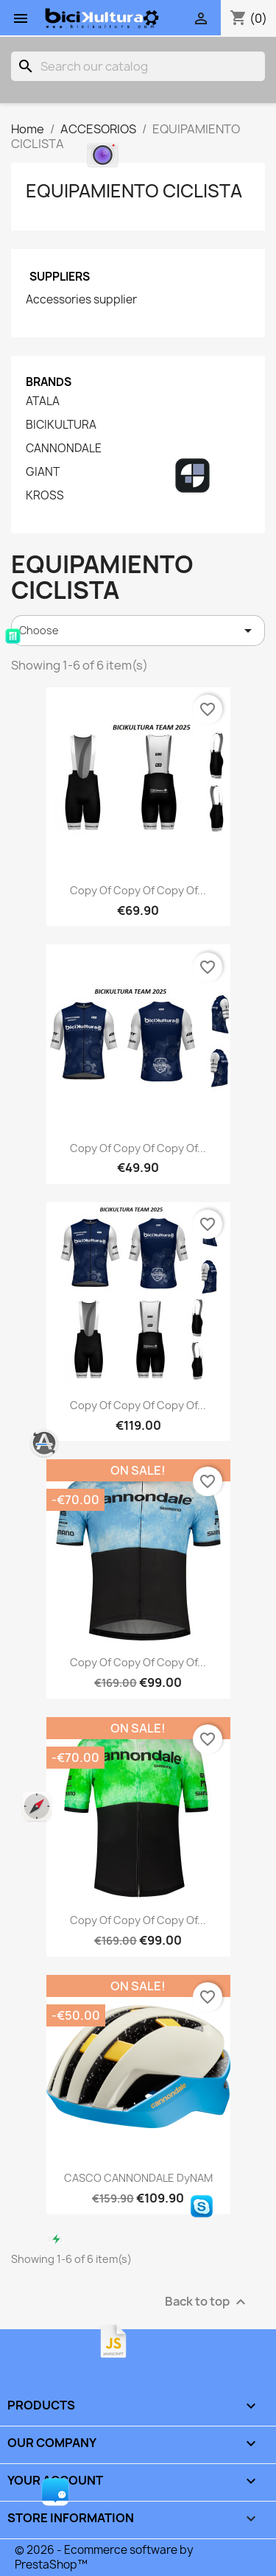 This screenshot has width=276, height=2576. Describe the element at coordinates (102, 155) in the screenshot. I see `open the camera app` at that location.